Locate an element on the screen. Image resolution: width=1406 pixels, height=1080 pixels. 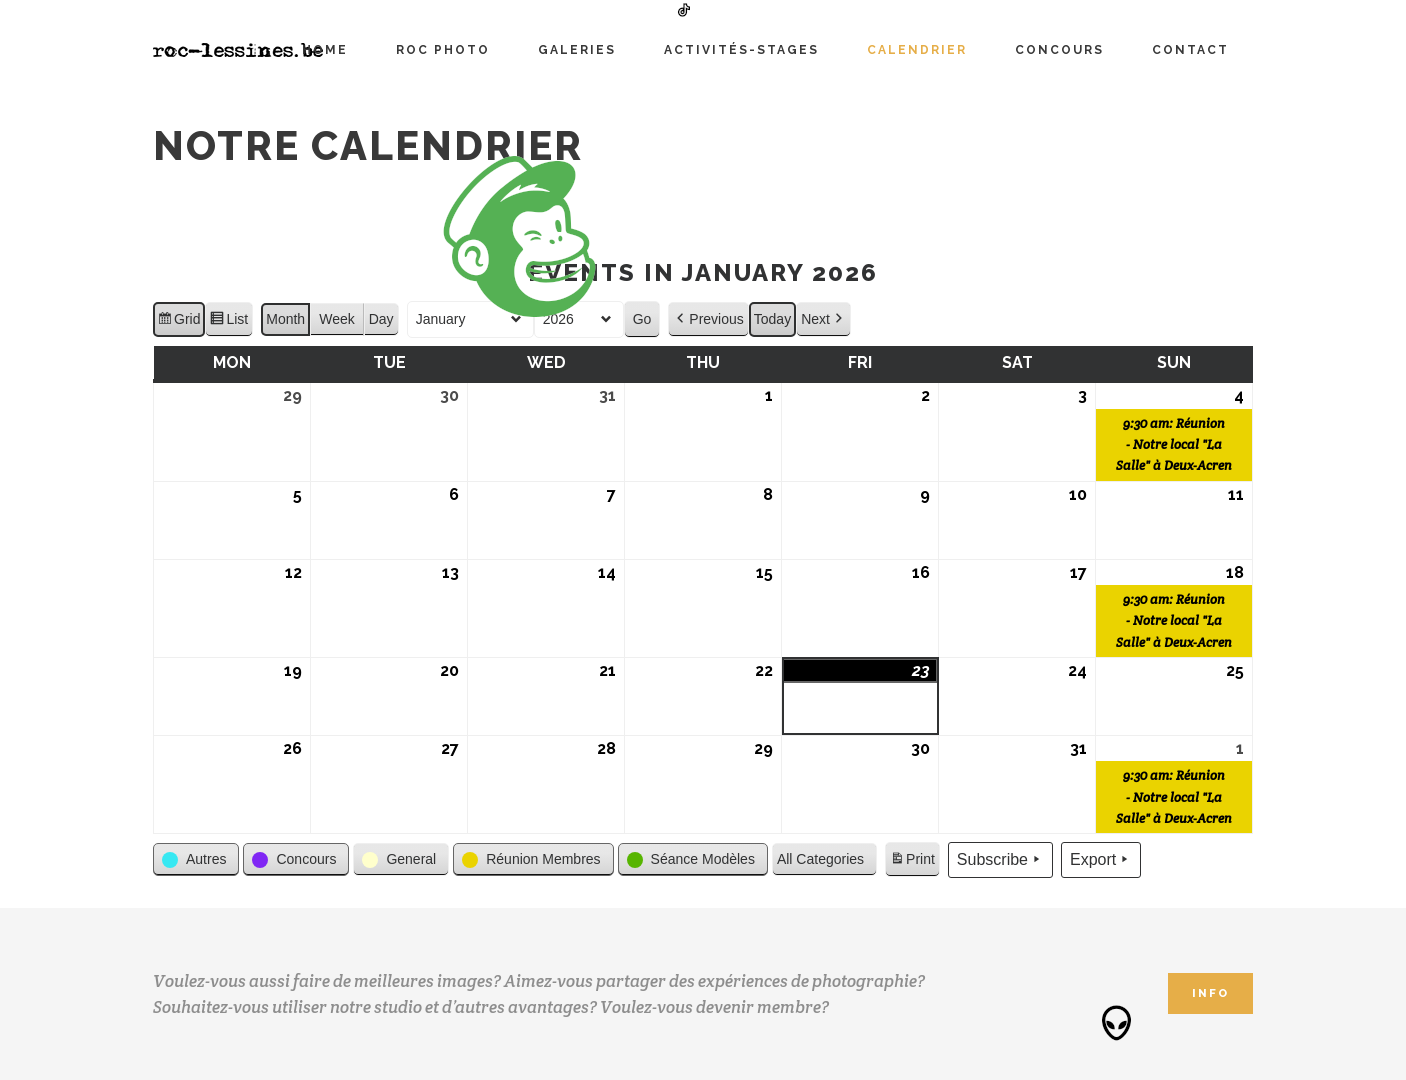
open mailchimp email marketing platform is located at coordinates (519, 236).